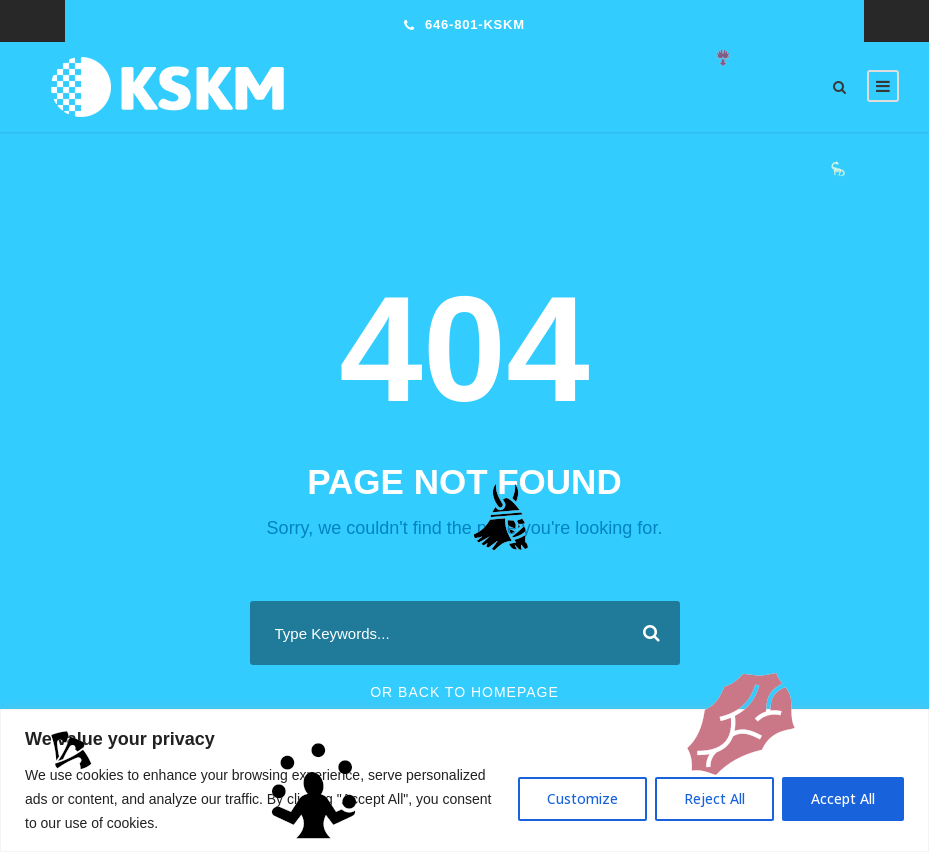 The height and width of the screenshot is (852, 929). I want to click on view dinosaur exhibit or paleontology section, so click(838, 169).